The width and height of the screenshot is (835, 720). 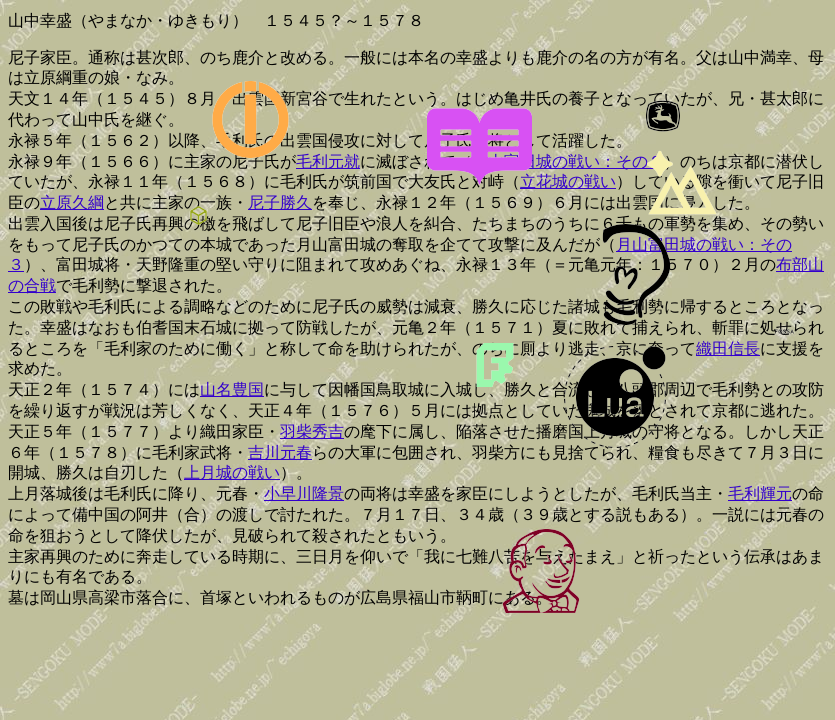 What do you see at coordinates (541, 571) in the screenshot?
I see `jenkins CI/CD automation server logo` at bounding box center [541, 571].